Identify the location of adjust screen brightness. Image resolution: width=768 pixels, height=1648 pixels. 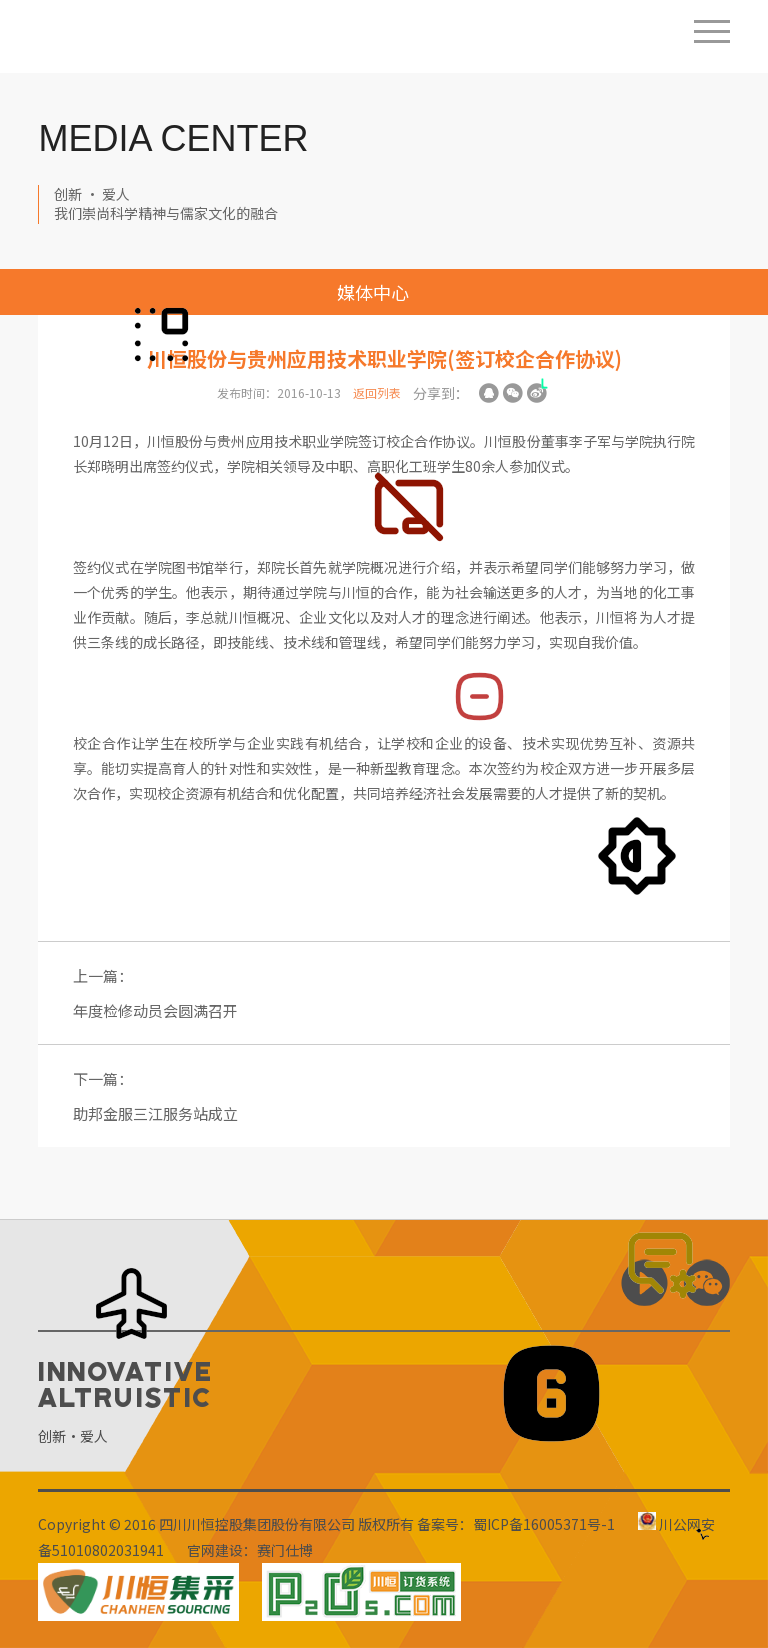
(637, 856).